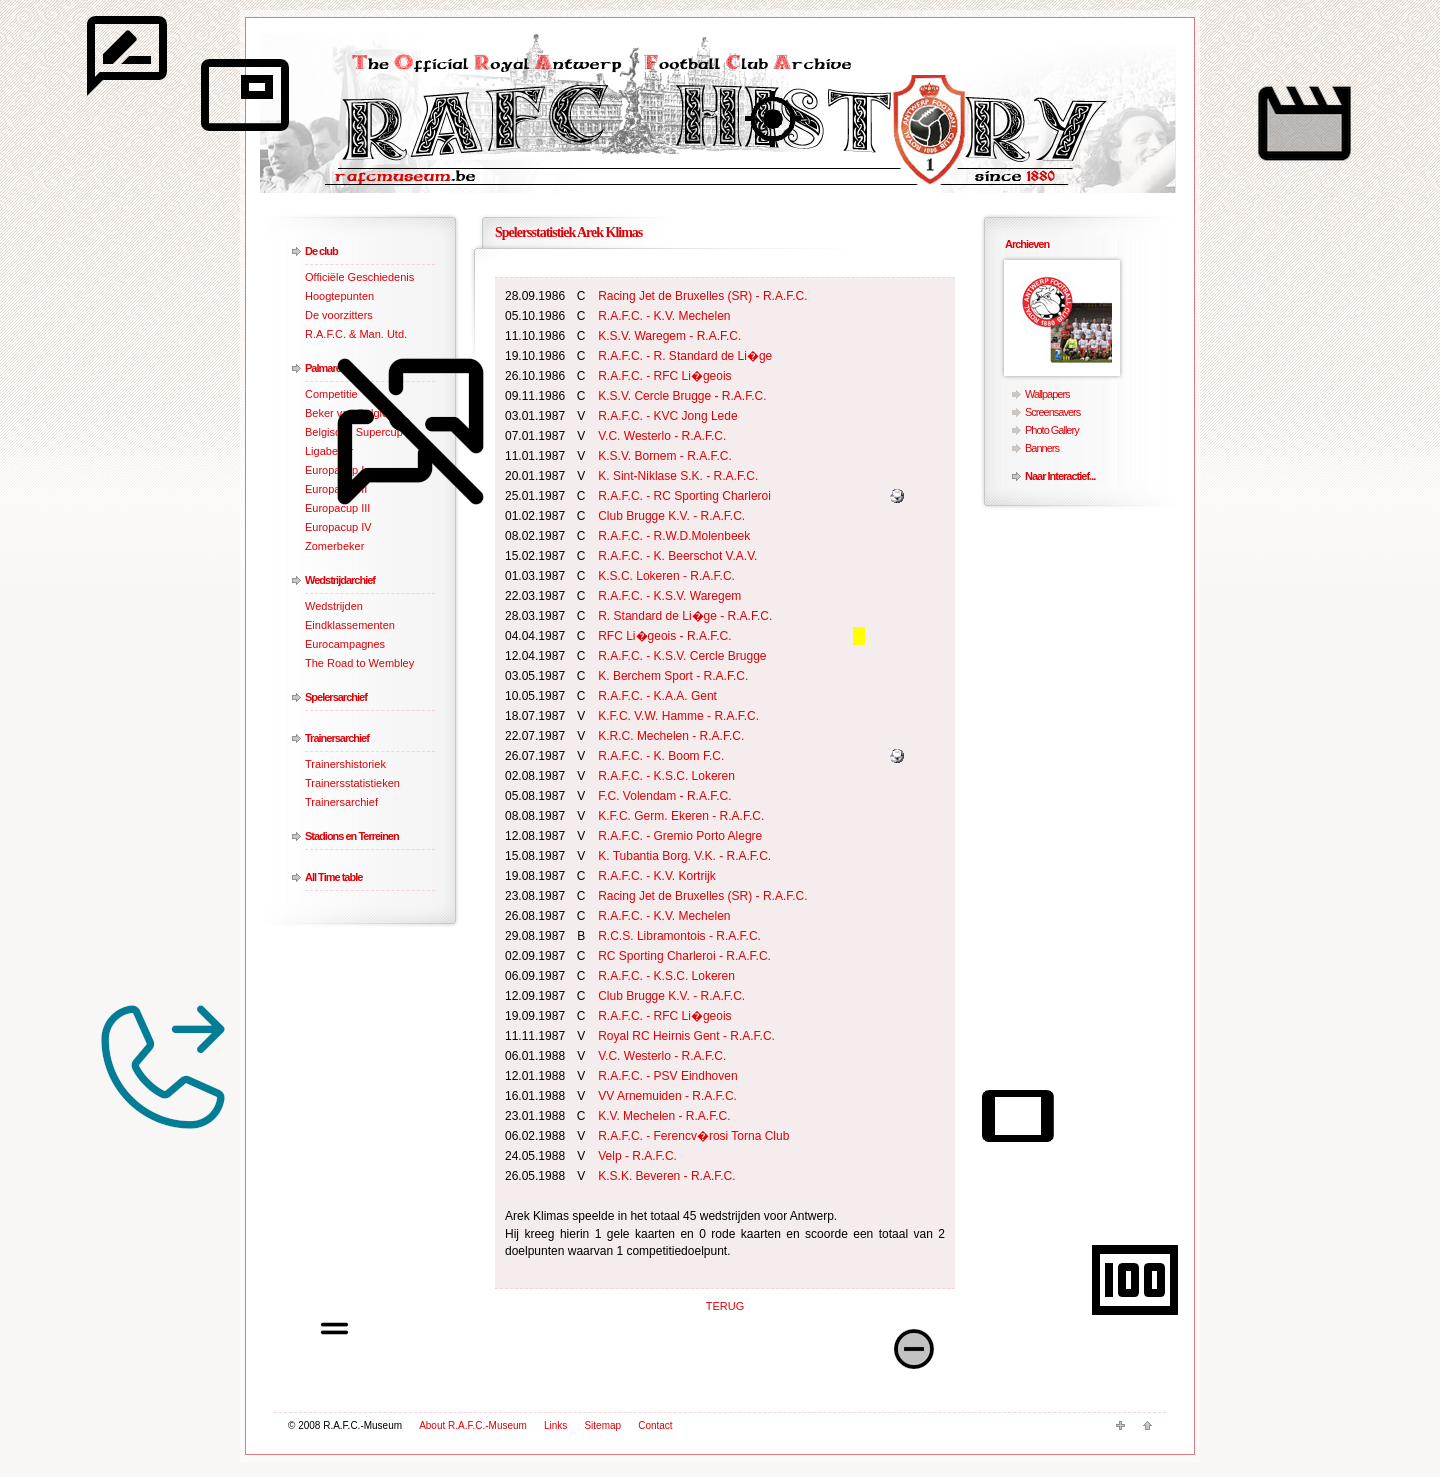 Image resolution: width=1440 pixels, height=1477 pixels. What do you see at coordinates (410, 431) in the screenshot?
I see `mute or disable message notifications` at bounding box center [410, 431].